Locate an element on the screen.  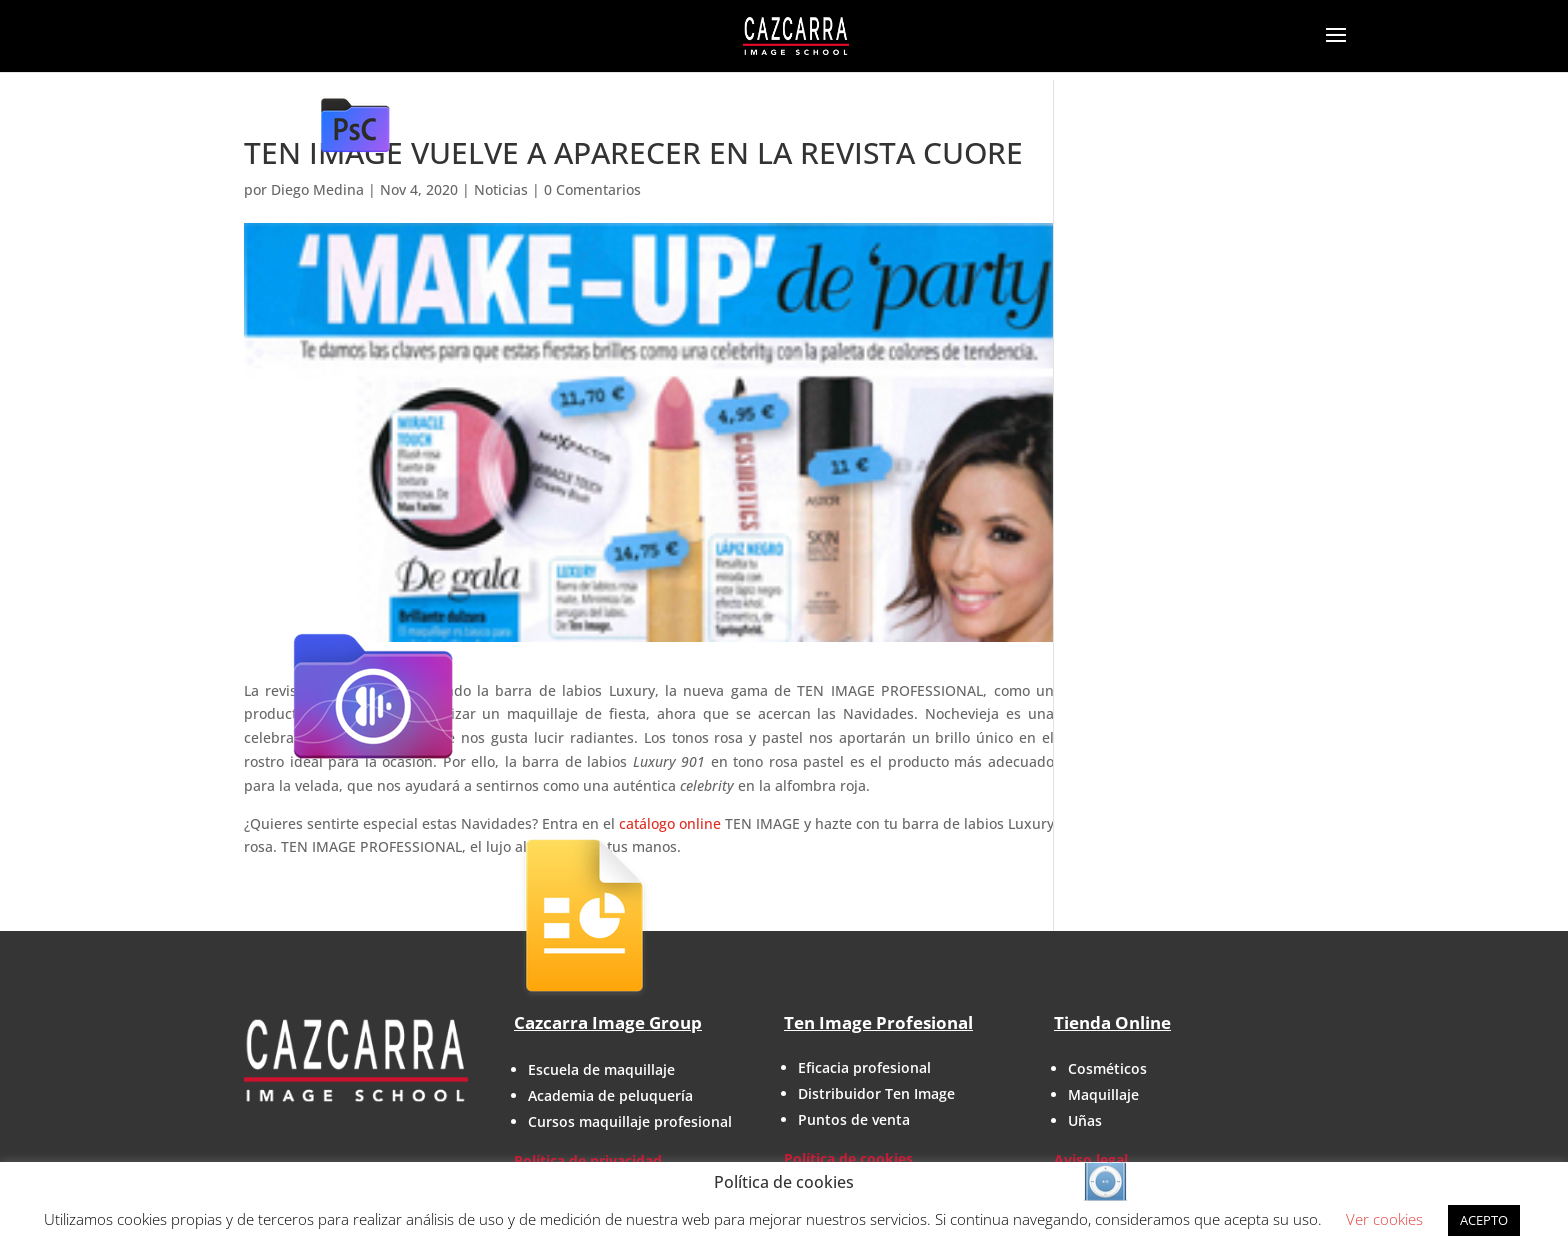
open folder containing adobe photoshop classic files is located at coordinates (355, 127).